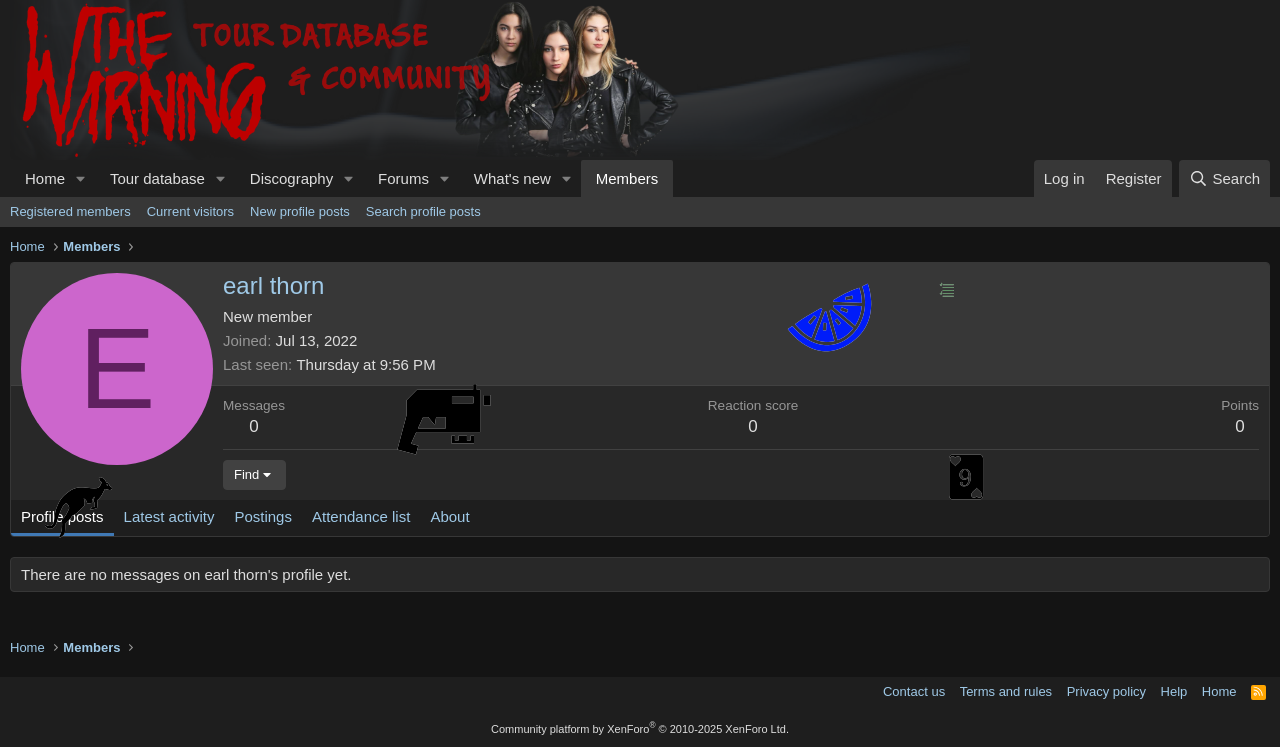  What do you see at coordinates (78, 507) in the screenshot?
I see `indicates australian content or region` at bounding box center [78, 507].